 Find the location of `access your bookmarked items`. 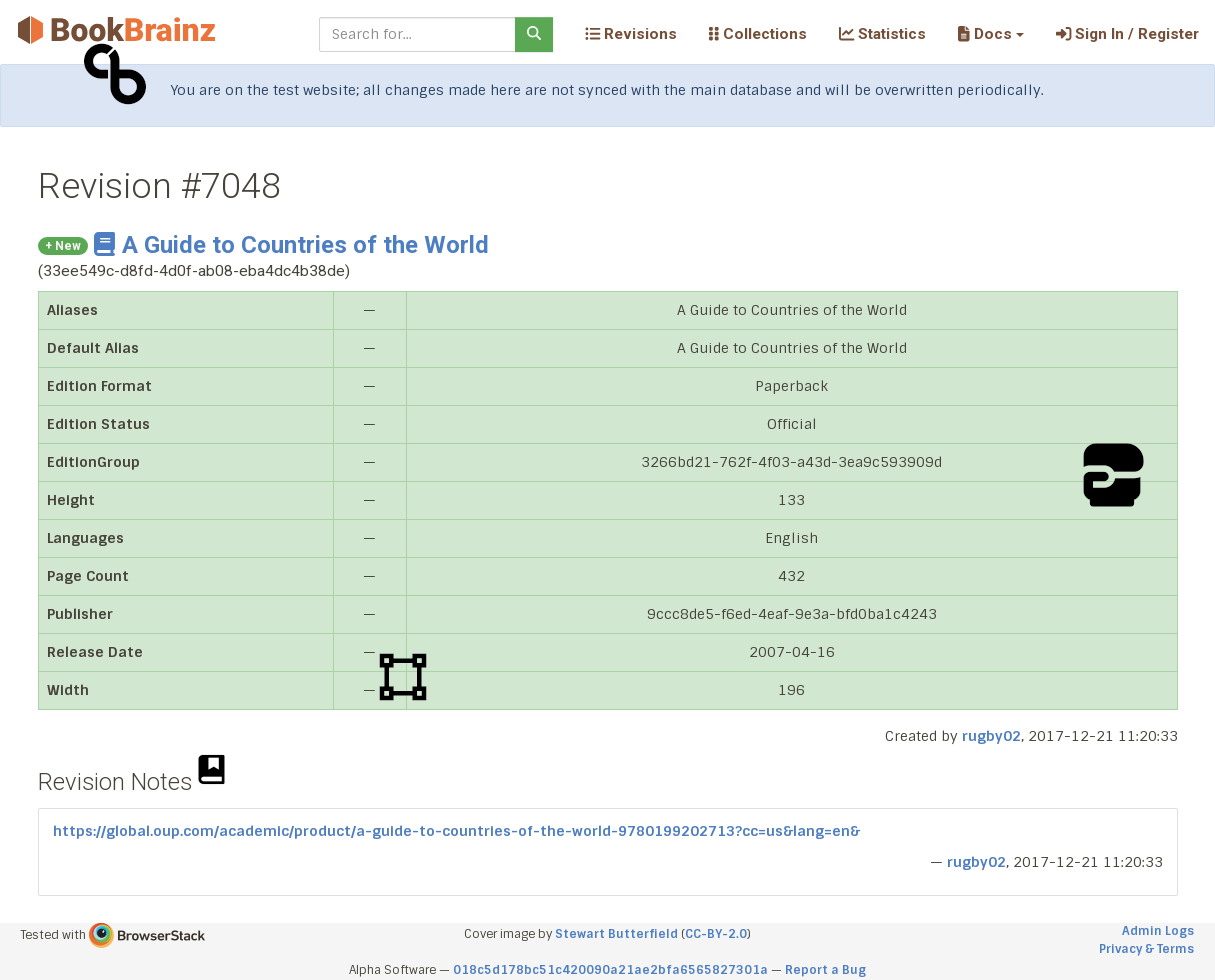

access your bookmarked items is located at coordinates (211, 769).